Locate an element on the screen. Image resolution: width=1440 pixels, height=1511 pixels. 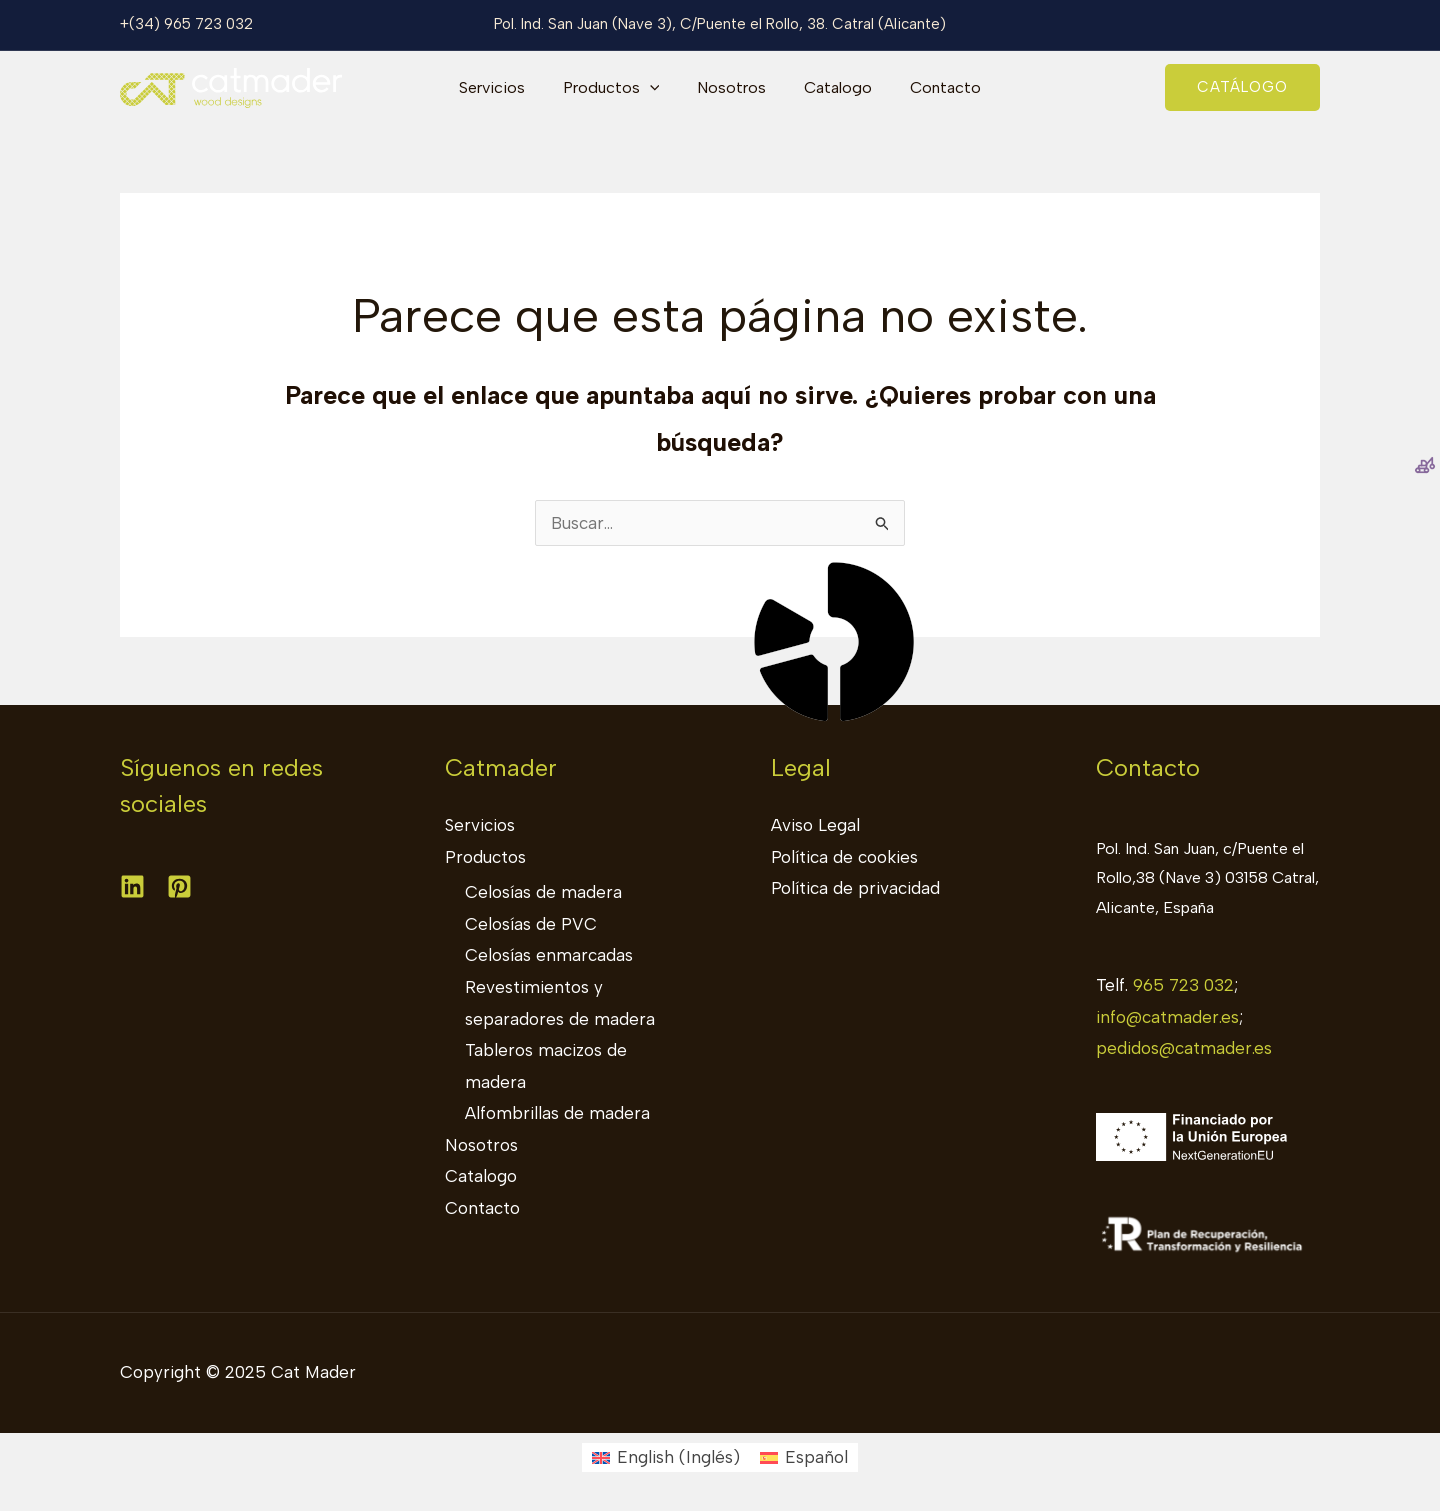
view analytics or statistics breakdown is located at coordinates (834, 642).